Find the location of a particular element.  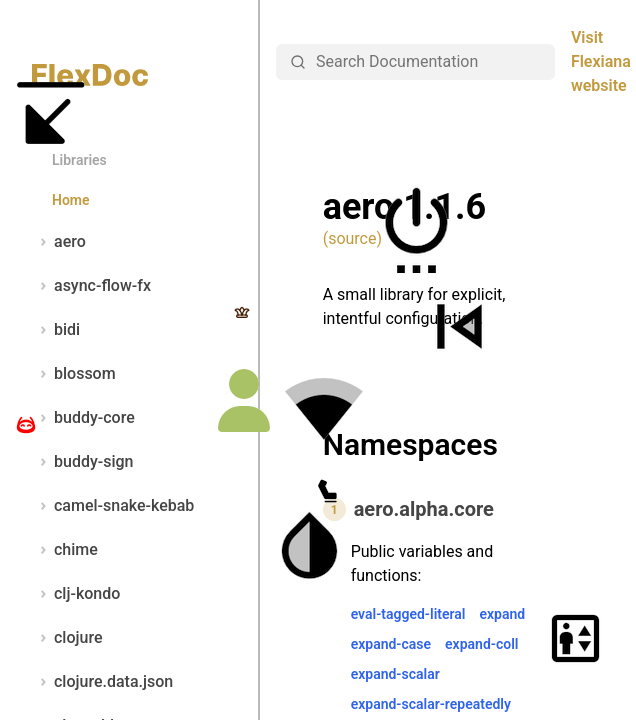

indicates elevator access or location is located at coordinates (575, 638).